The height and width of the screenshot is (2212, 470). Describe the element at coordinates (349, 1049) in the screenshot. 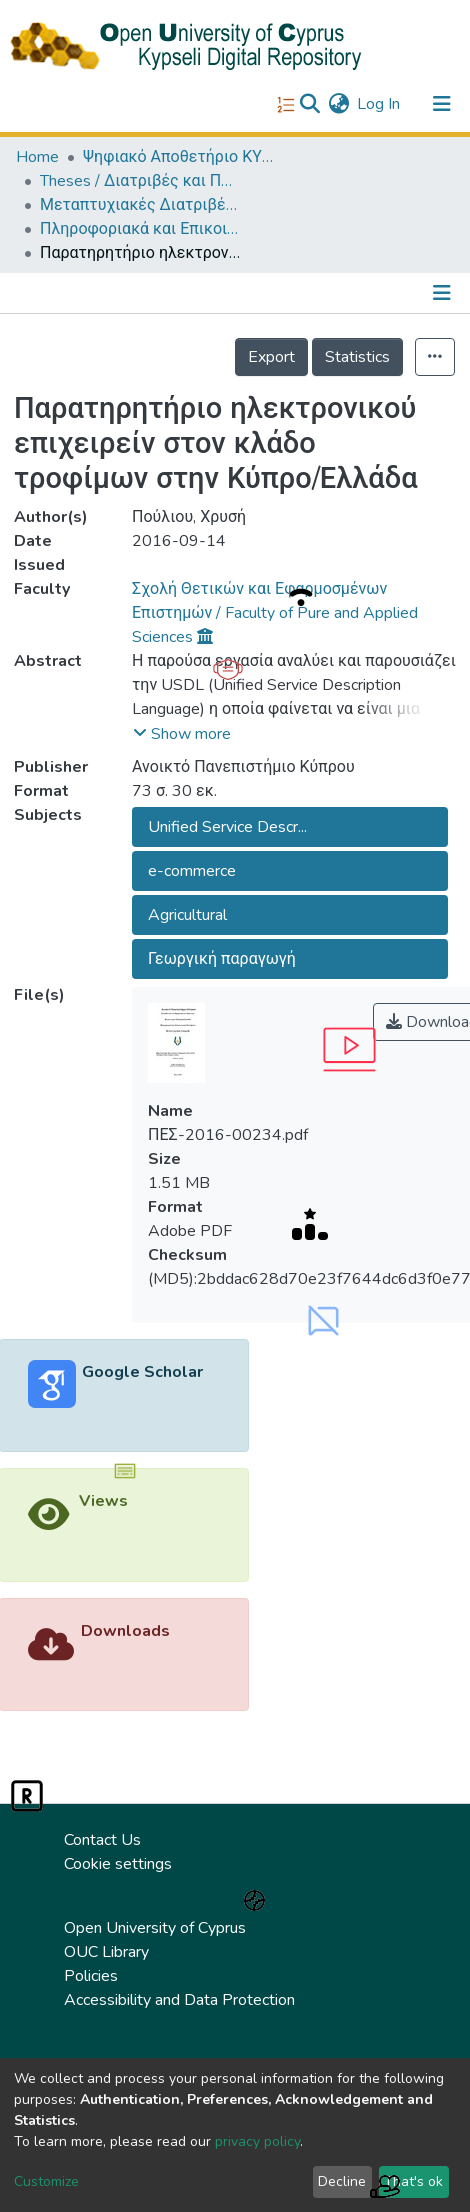

I see `play or watch a video` at that location.